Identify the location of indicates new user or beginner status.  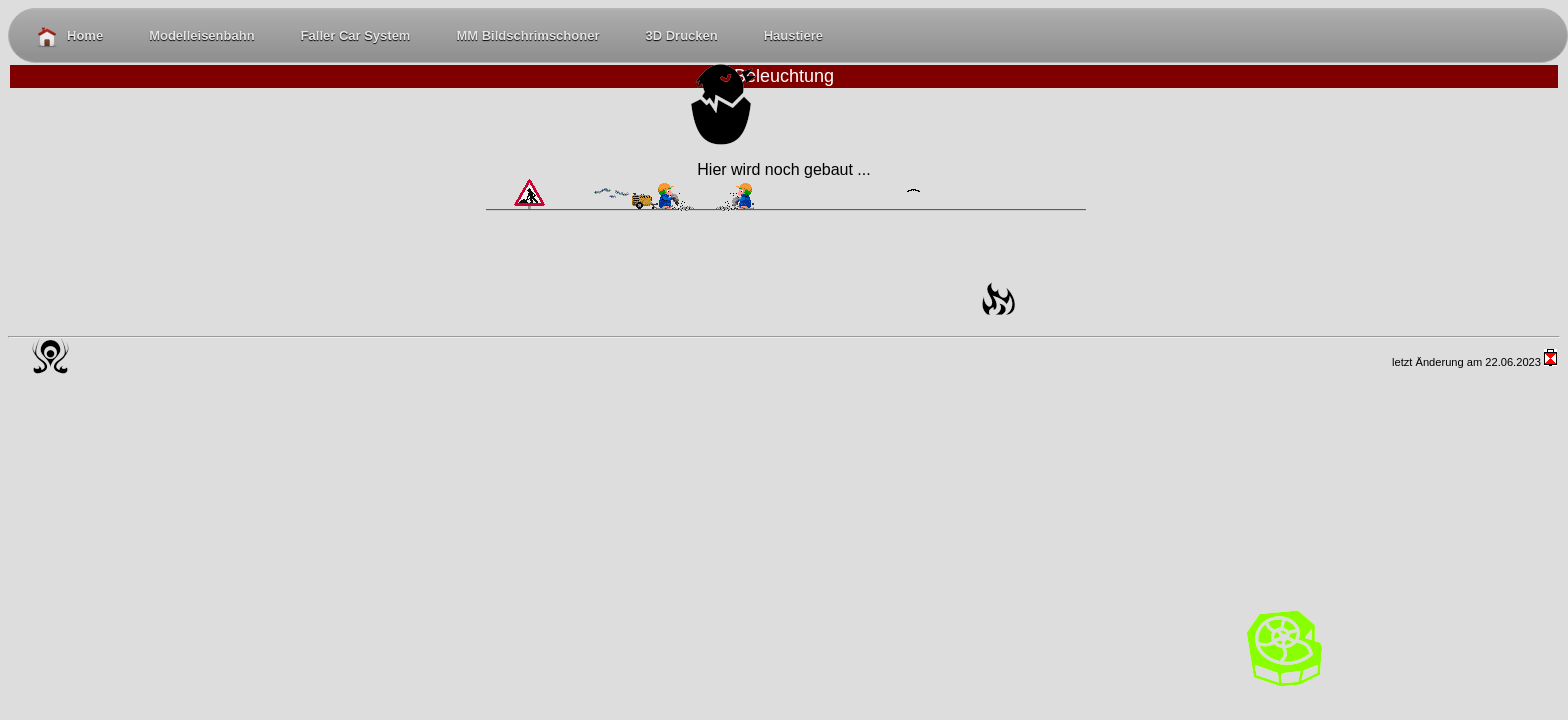
(721, 103).